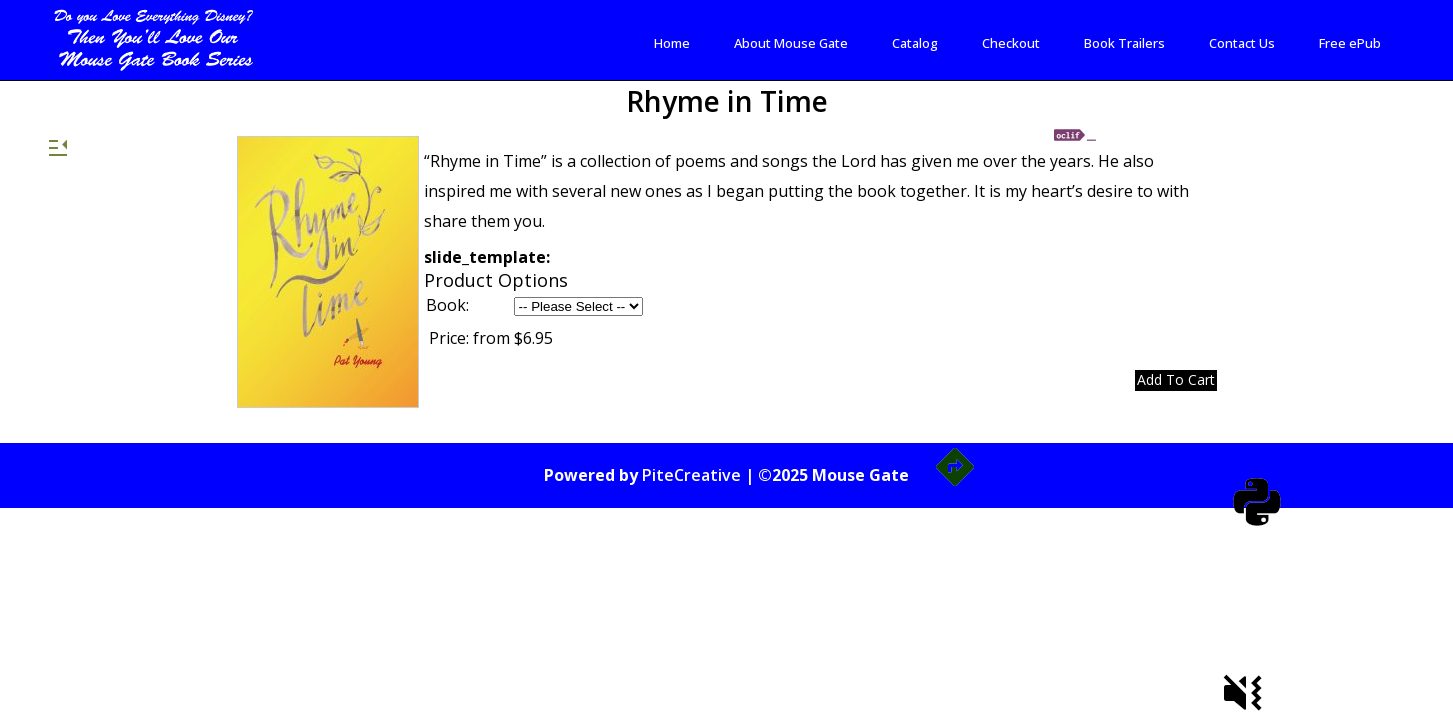 The width and height of the screenshot is (1453, 720). What do you see at coordinates (1075, 135) in the screenshot?
I see `oclif command-line framework logo` at bounding box center [1075, 135].